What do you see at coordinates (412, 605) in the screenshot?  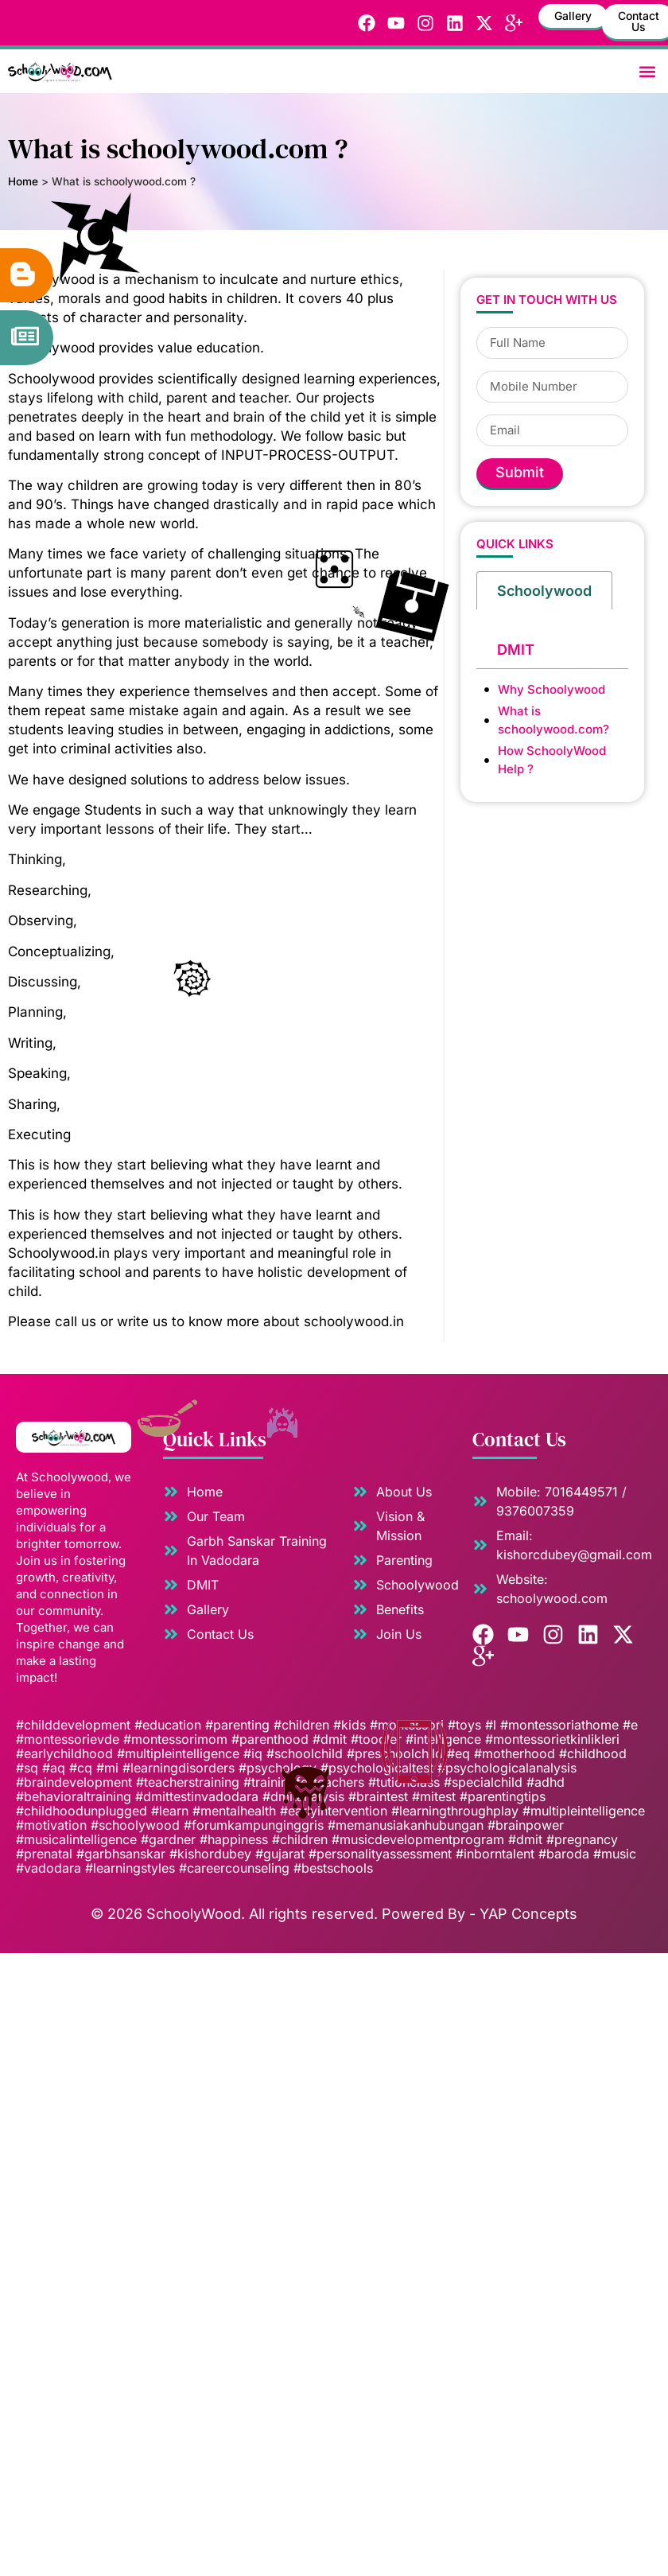 I see `save your current progress` at bounding box center [412, 605].